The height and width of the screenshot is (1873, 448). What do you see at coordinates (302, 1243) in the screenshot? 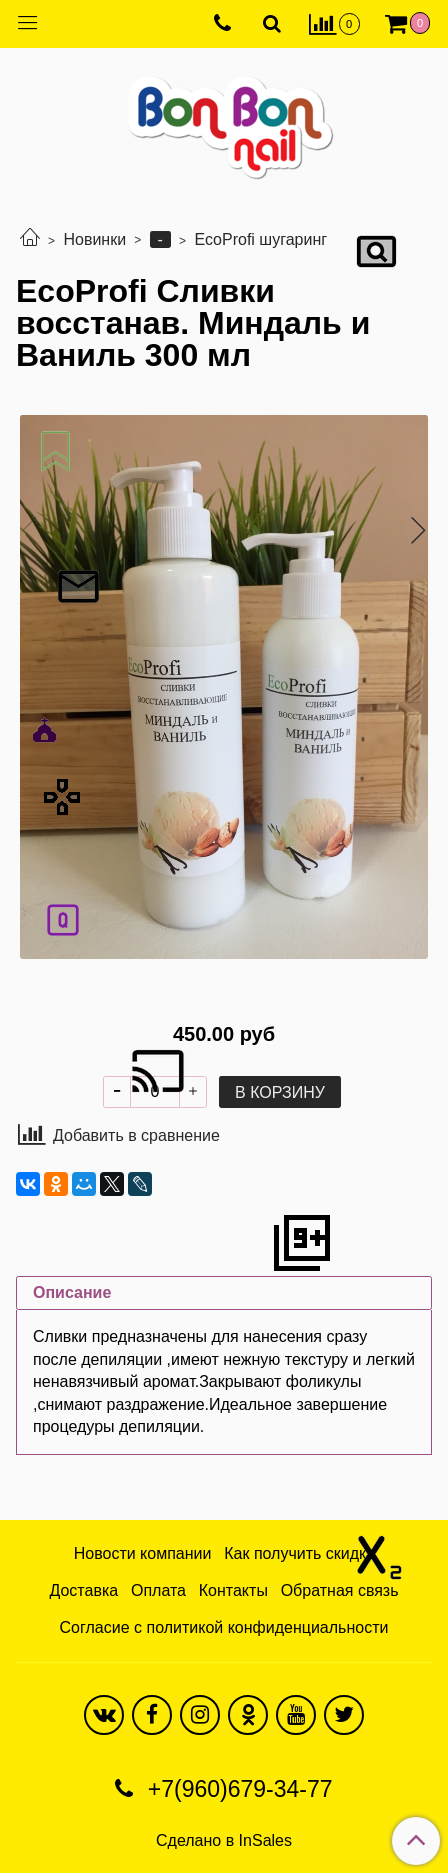
I see `indicates 9 or more items in a stack or collection` at bounding box center [302, 1243].